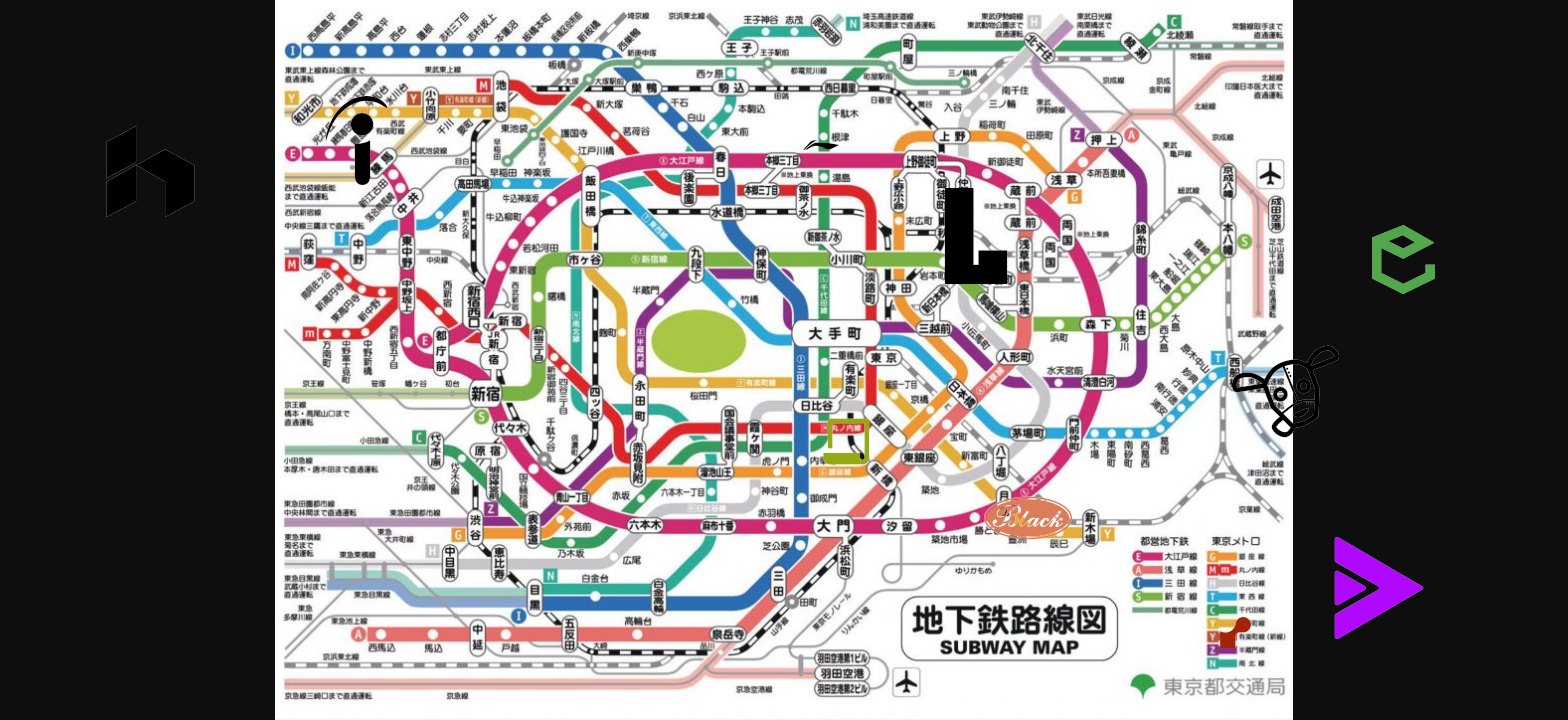 The height and width of the screenshot is (720, 1568). I want to click on myget package hosting service logo, so click(1403, 259).